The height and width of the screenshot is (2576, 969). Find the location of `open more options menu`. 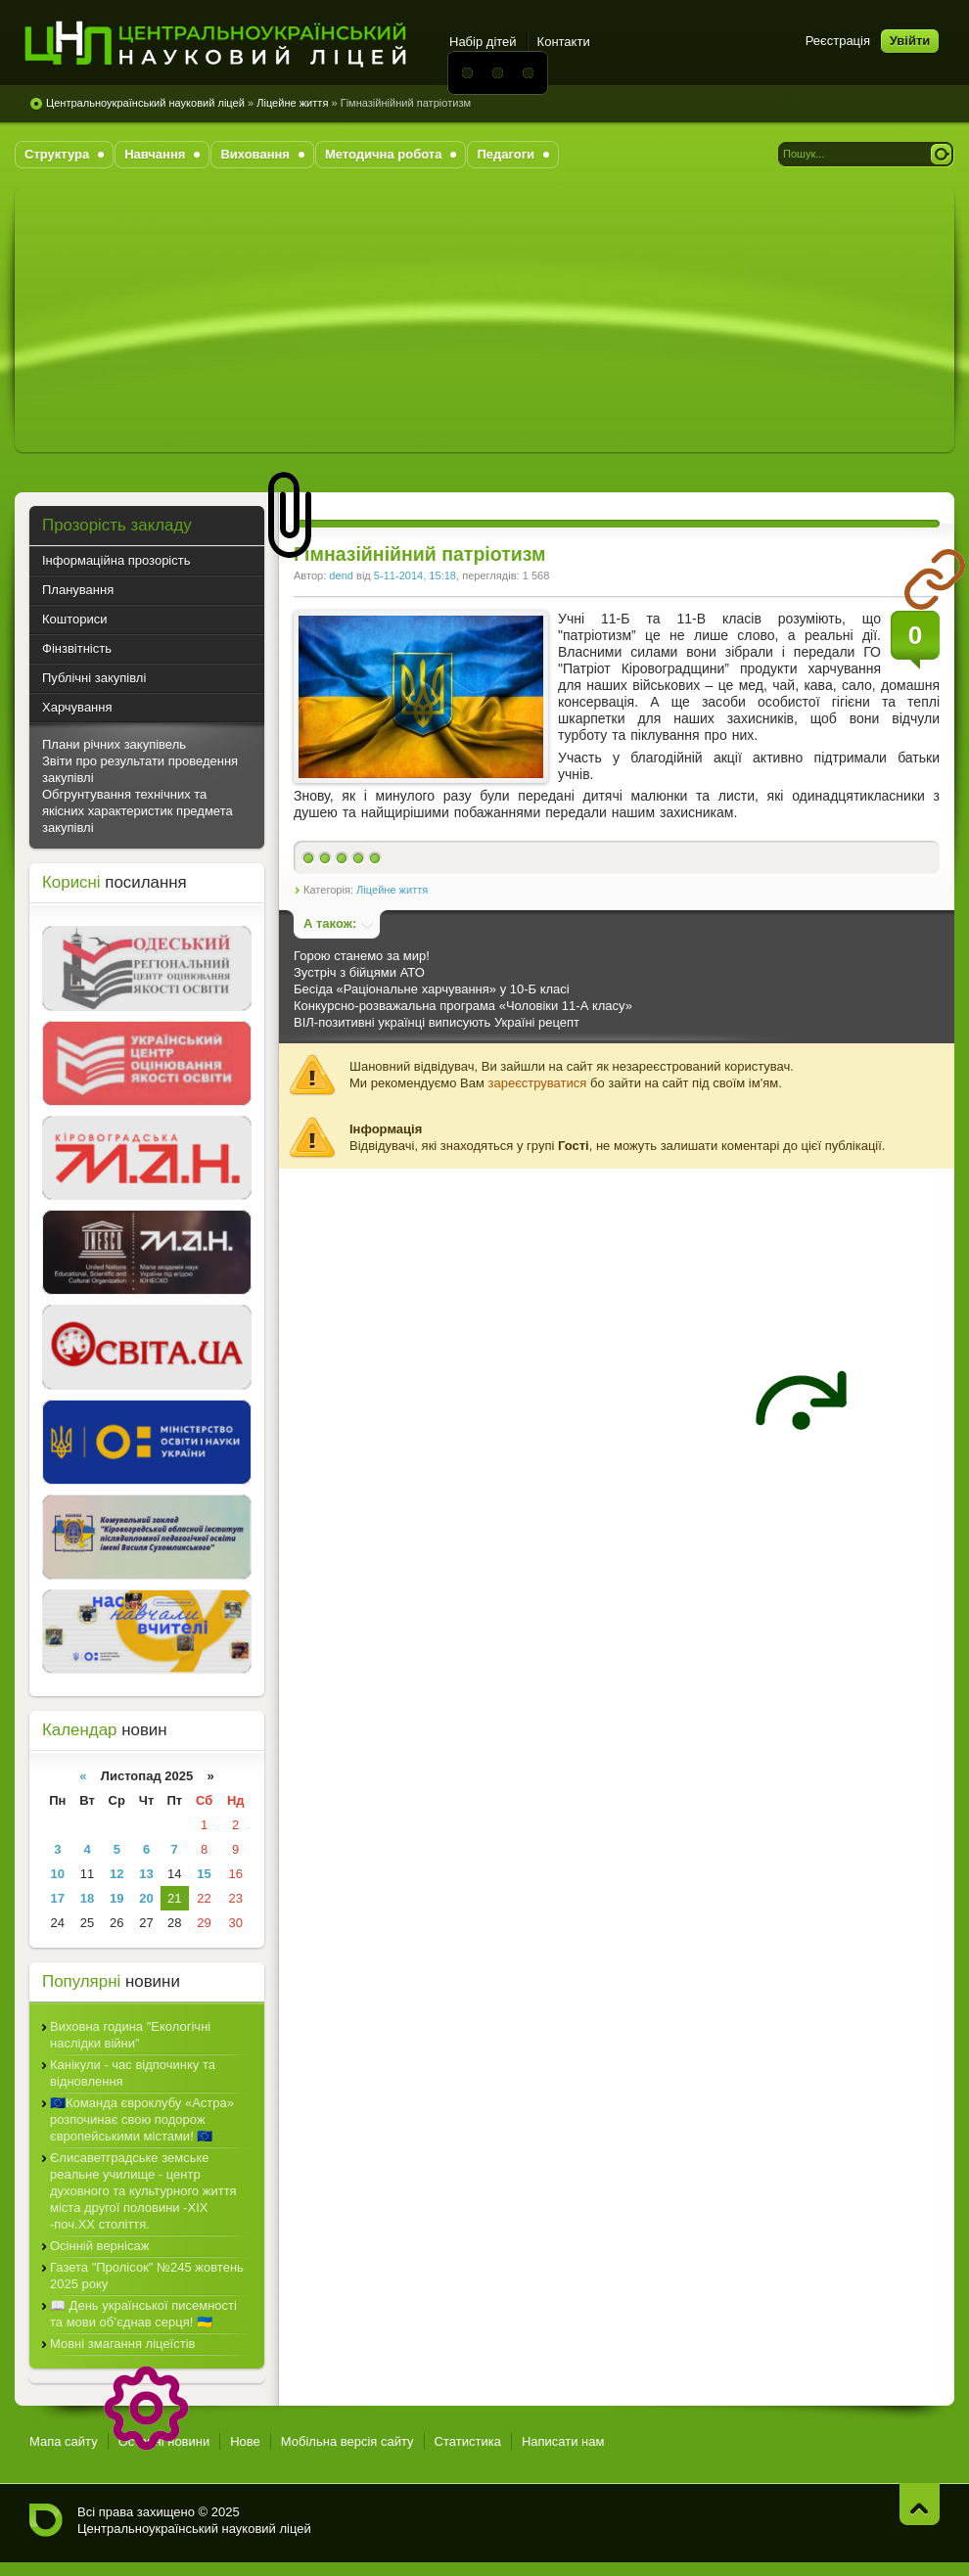

open more options menu is located at coordinates (497, 72).